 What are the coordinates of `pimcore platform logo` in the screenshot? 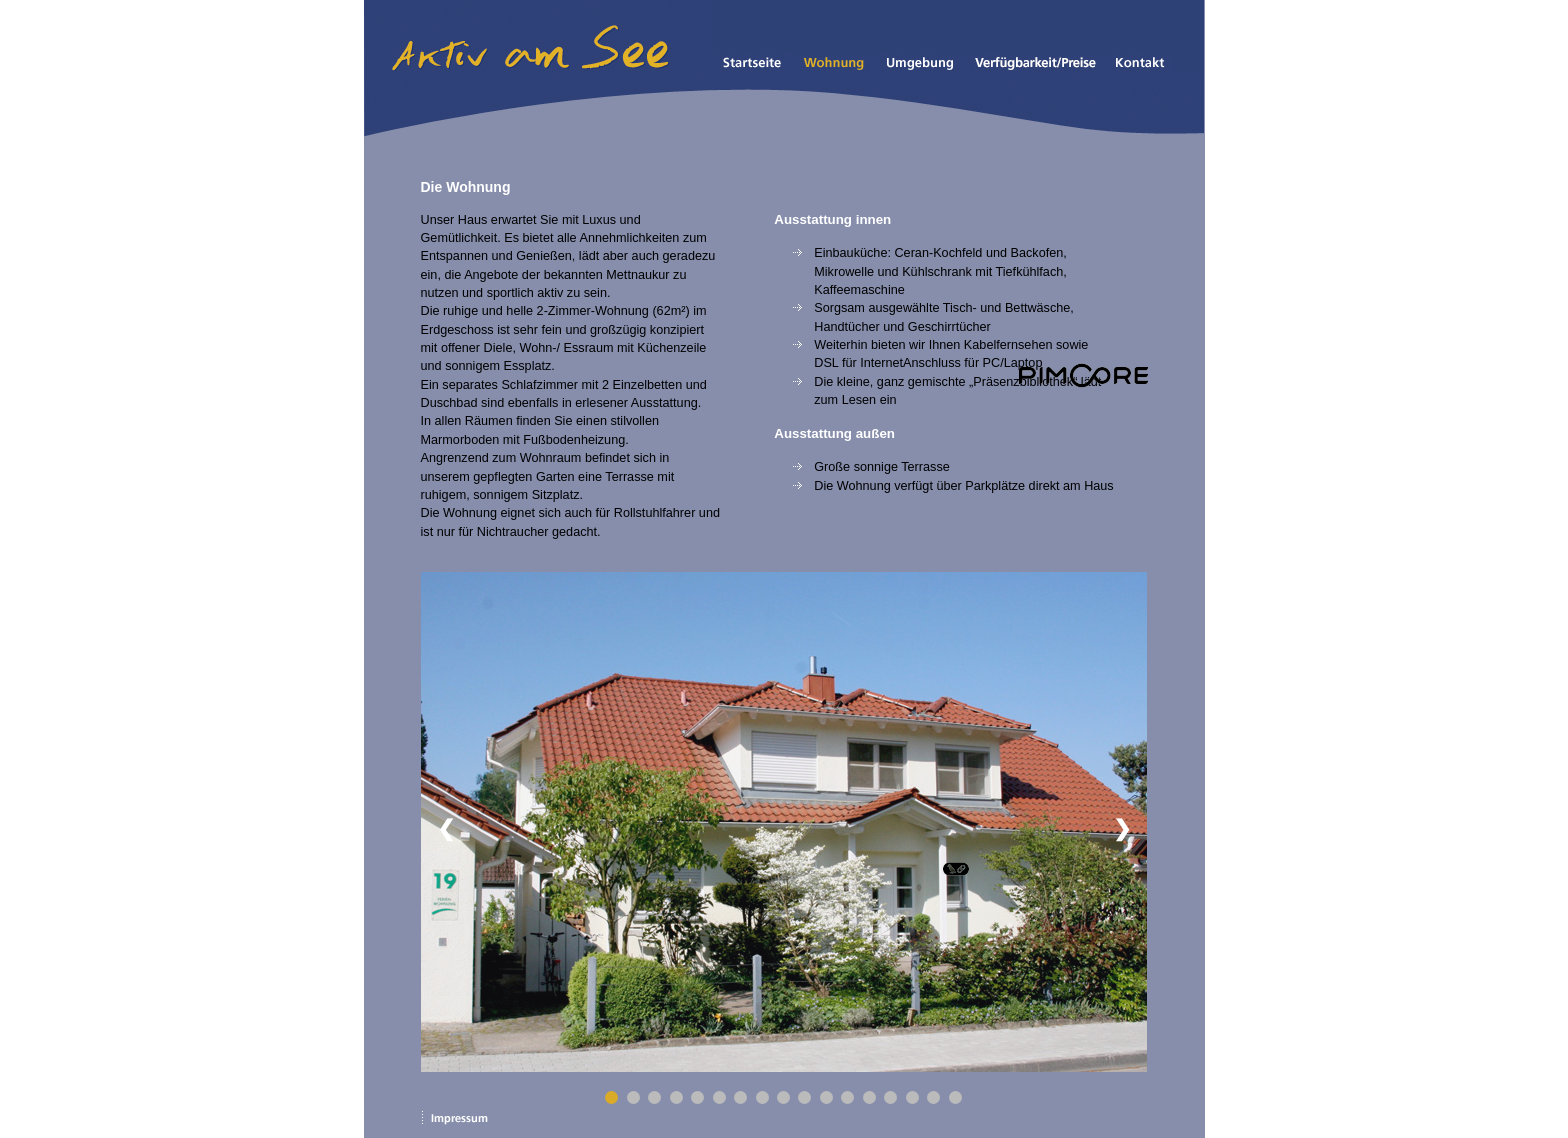 It's located at (1083, 375).